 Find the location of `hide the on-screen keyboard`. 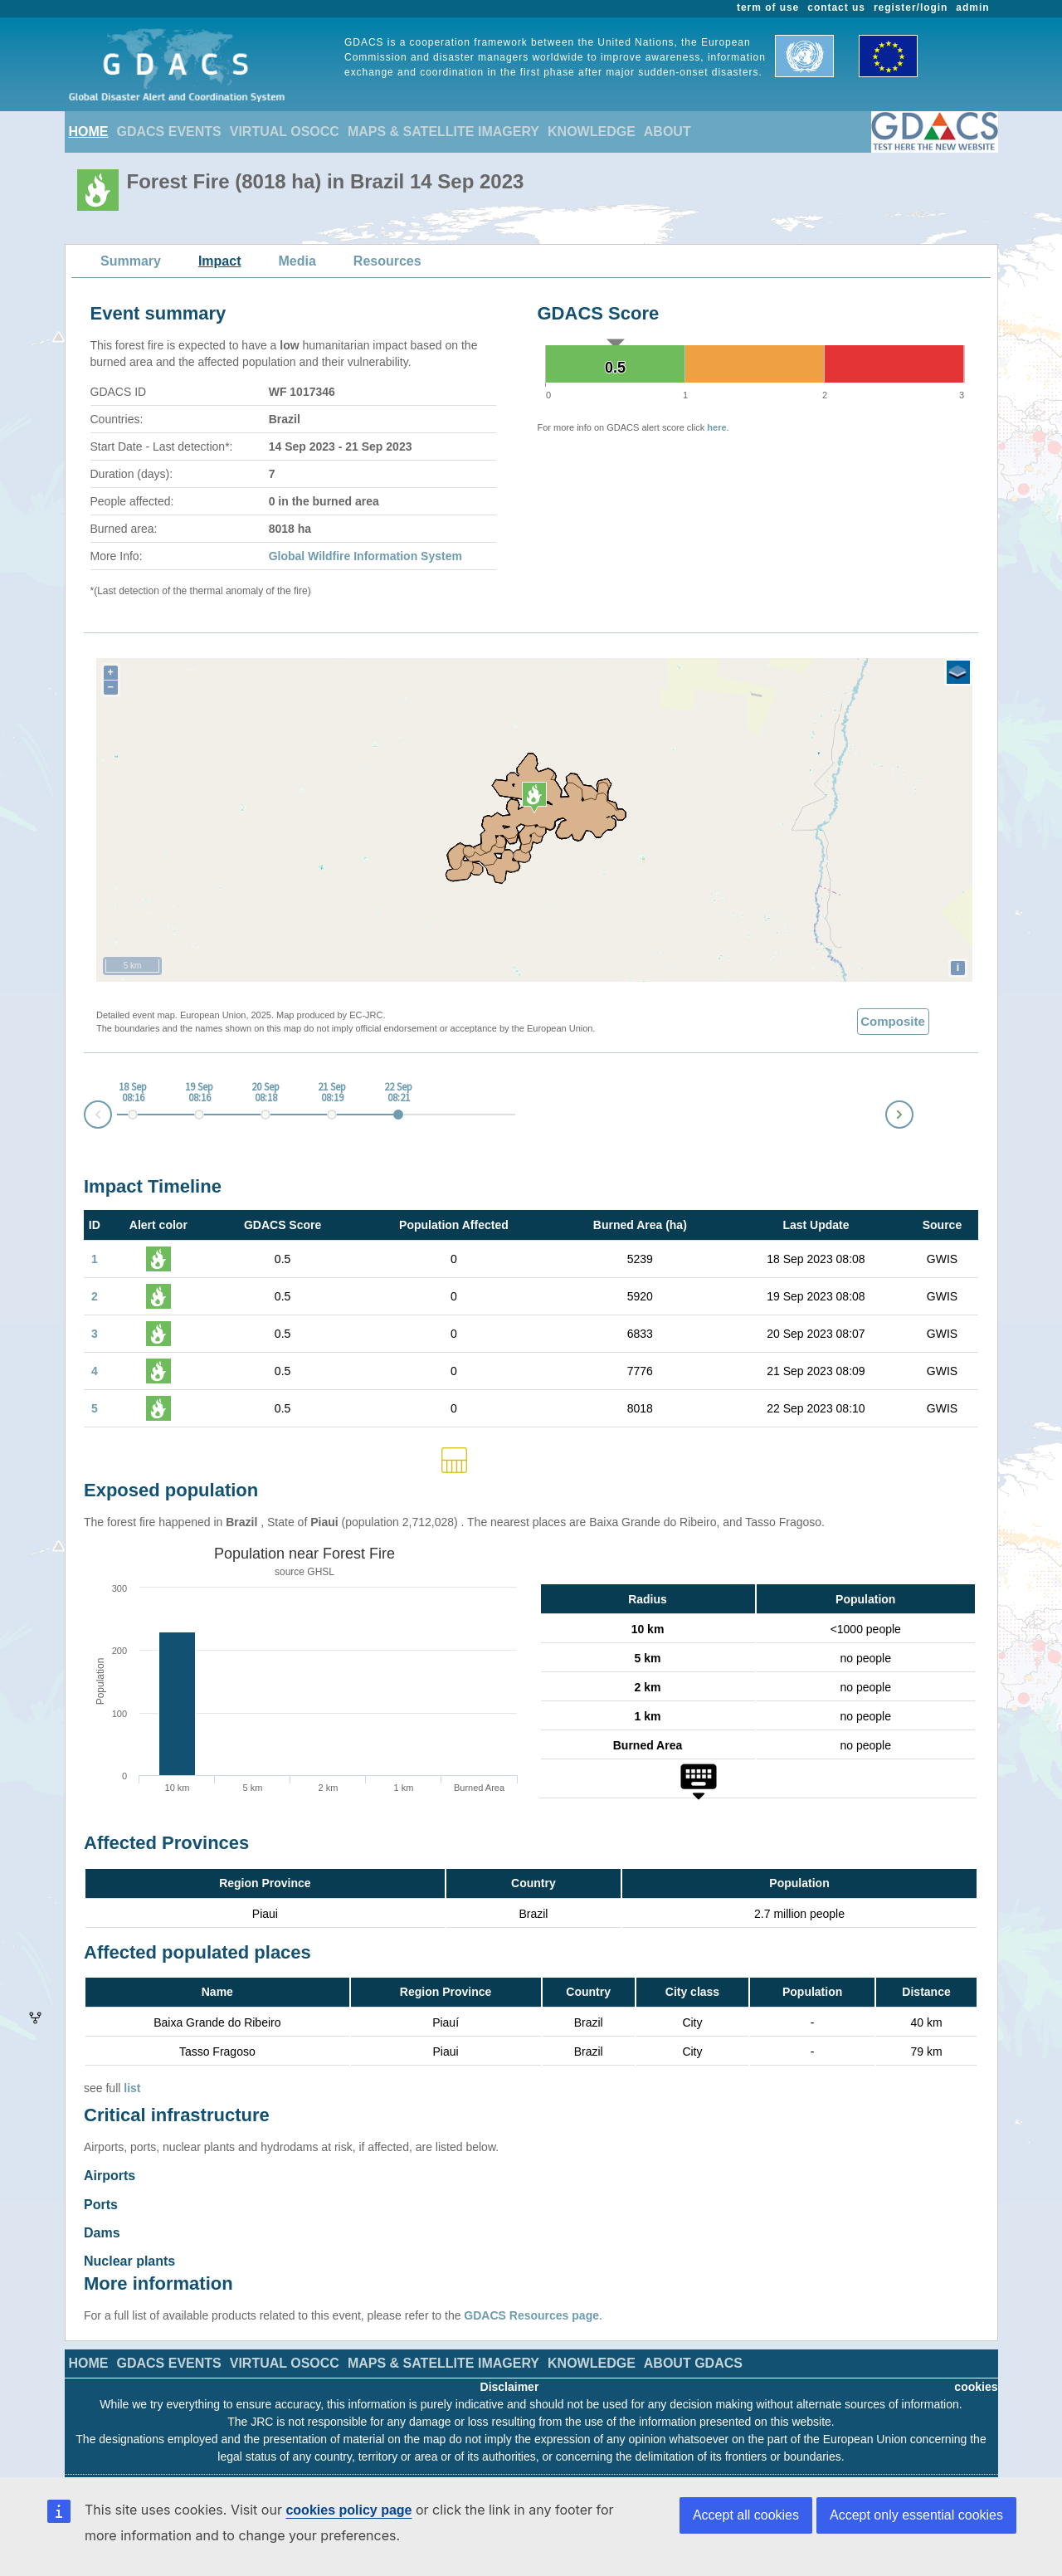

hide the on-screen keyboard is located at coordinates (699, 1780).